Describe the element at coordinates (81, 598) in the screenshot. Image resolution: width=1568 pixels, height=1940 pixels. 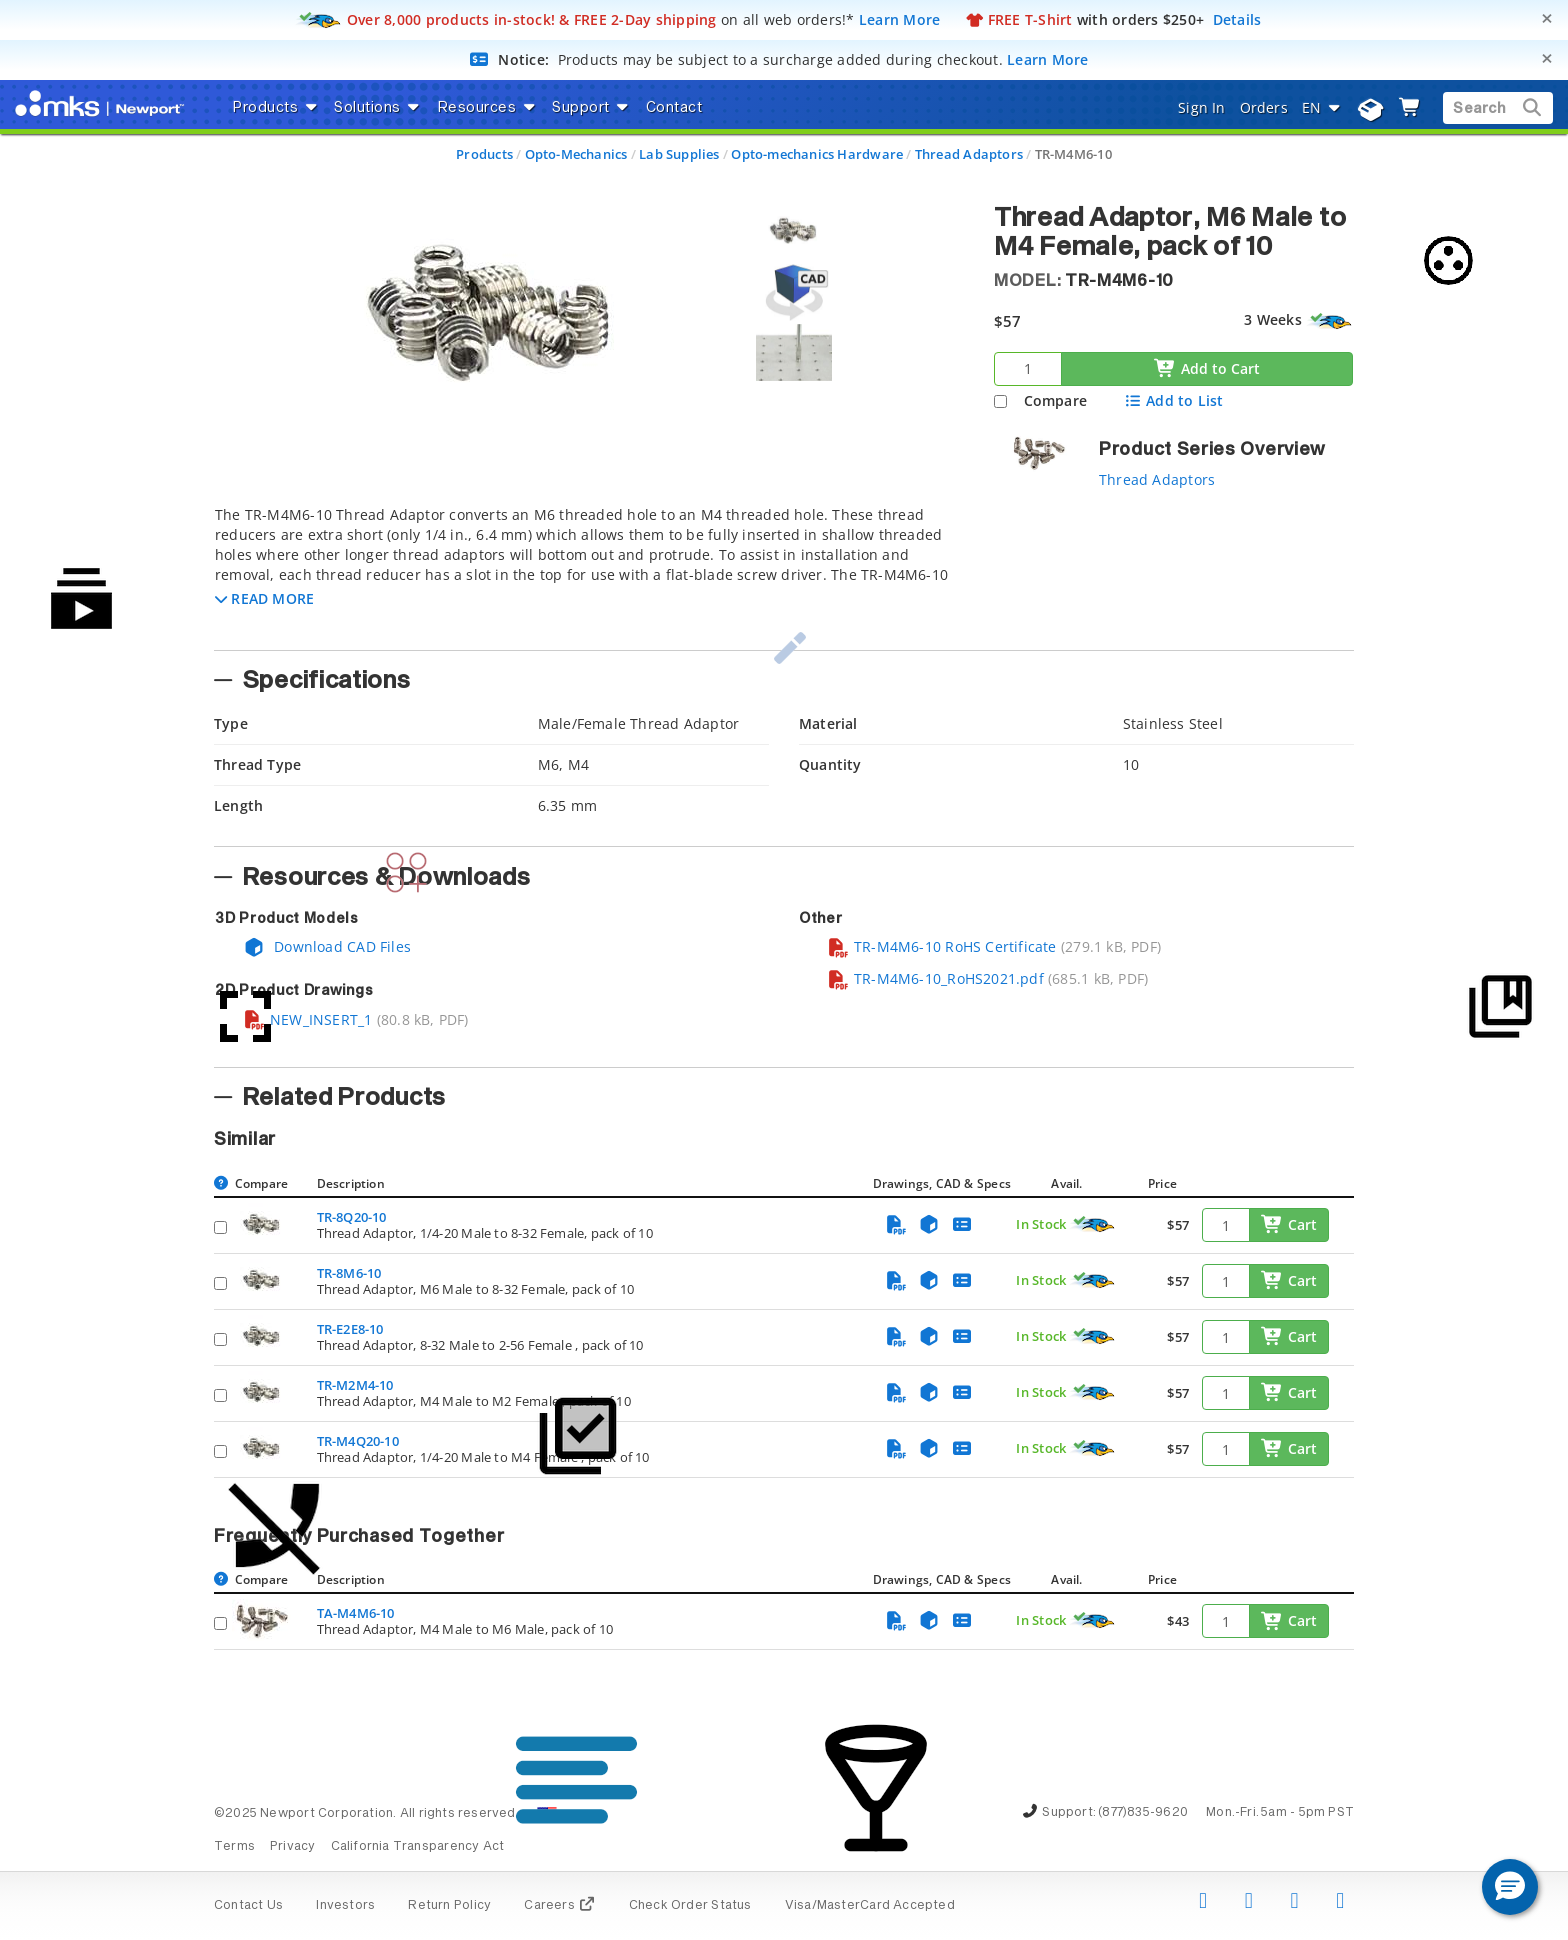
I see `view your subscriptions` at that location.